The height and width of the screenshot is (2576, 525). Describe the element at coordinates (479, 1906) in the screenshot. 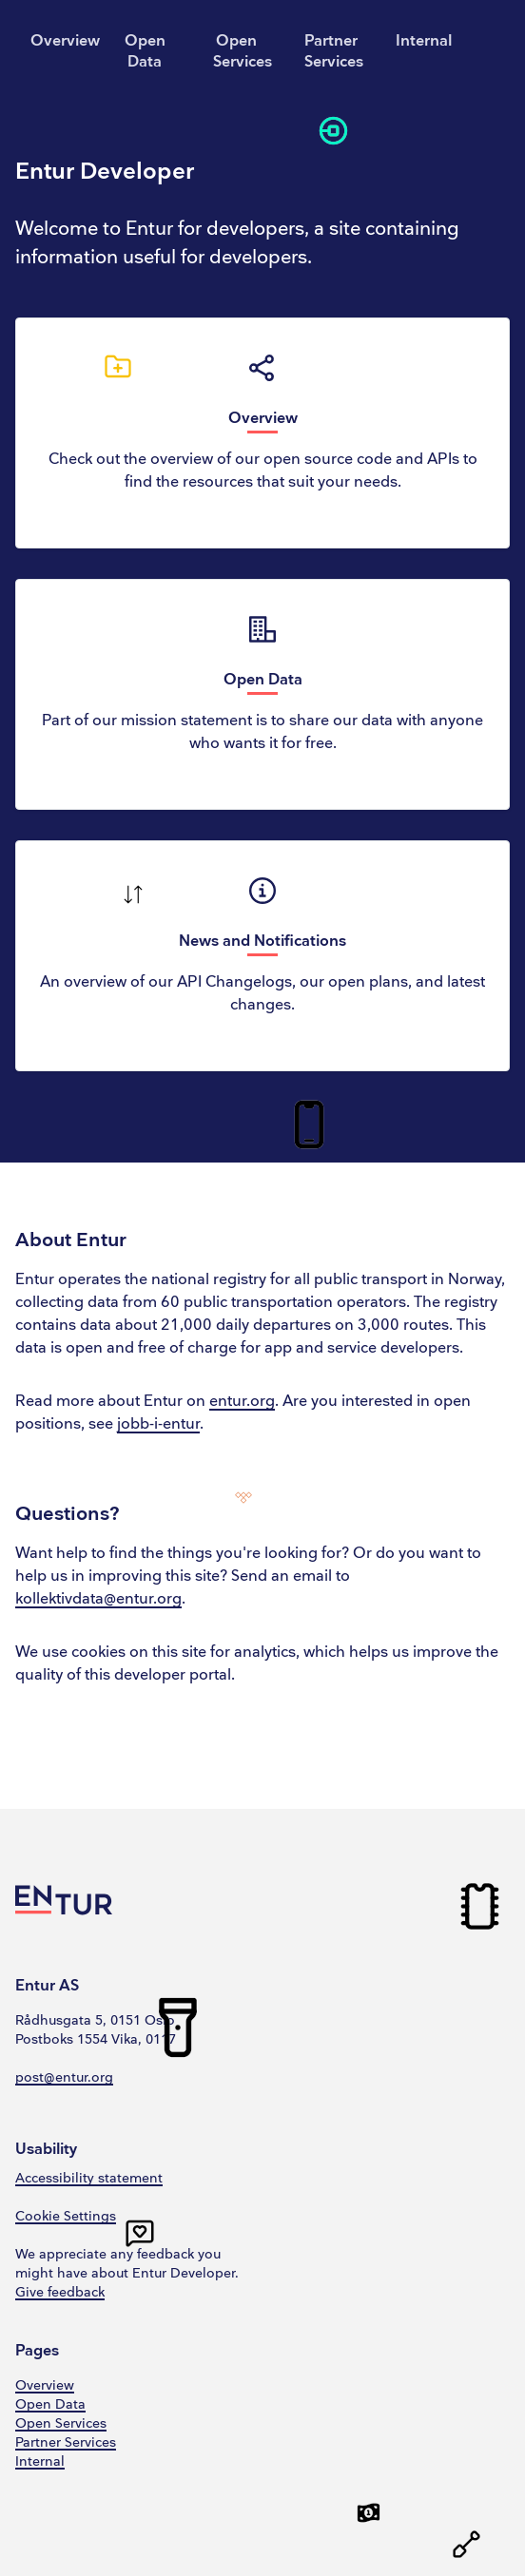

I see `view processor or hardware information` at that location.